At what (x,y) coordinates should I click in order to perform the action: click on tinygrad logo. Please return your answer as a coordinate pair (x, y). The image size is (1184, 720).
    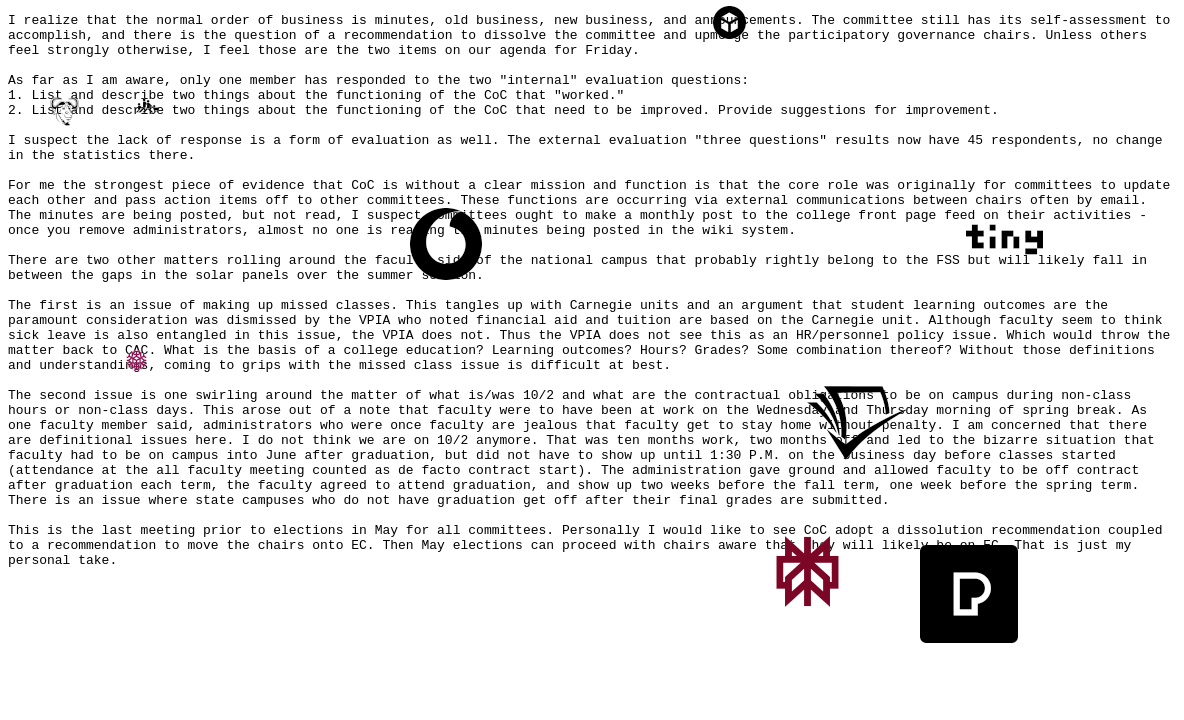
    Looking at the image, I should click on (1004, 239).